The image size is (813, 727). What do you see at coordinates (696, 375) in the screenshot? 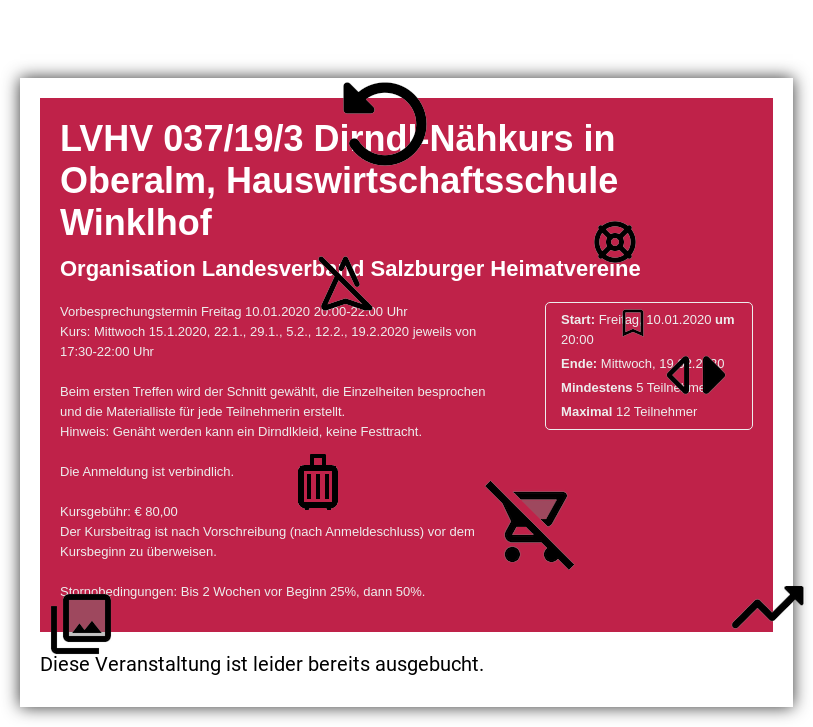
I see `switch to the left panel or view` at bounding box center [696, 375].